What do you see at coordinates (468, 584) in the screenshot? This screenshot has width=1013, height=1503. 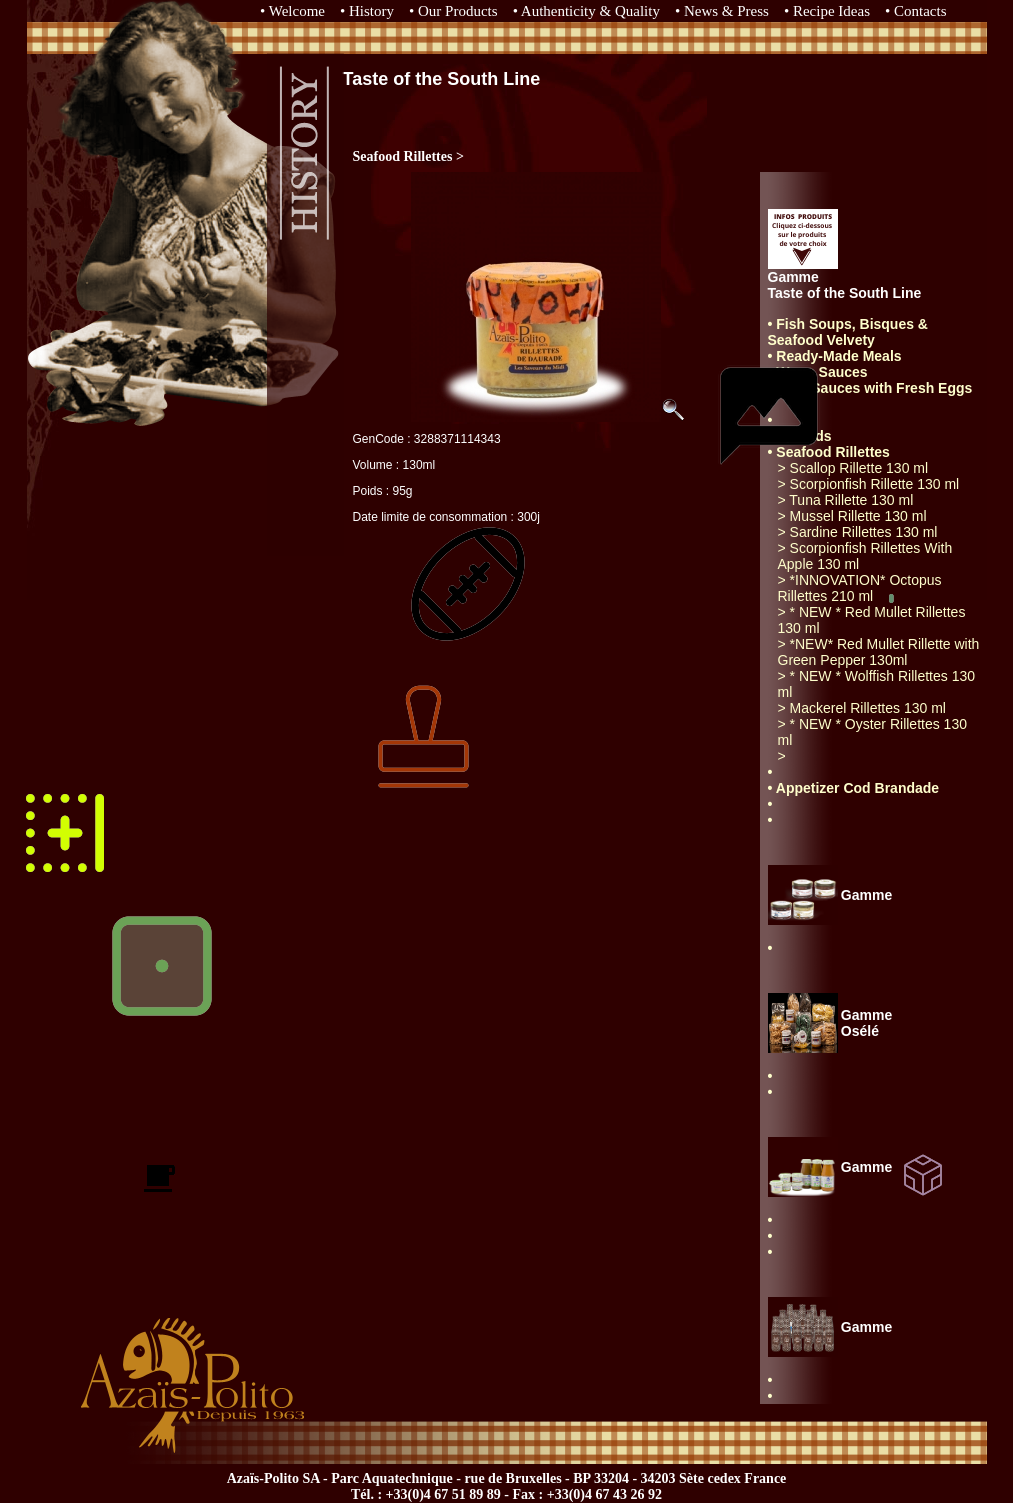 I see `view sports scores or updates` at bounding box center [468, 584].